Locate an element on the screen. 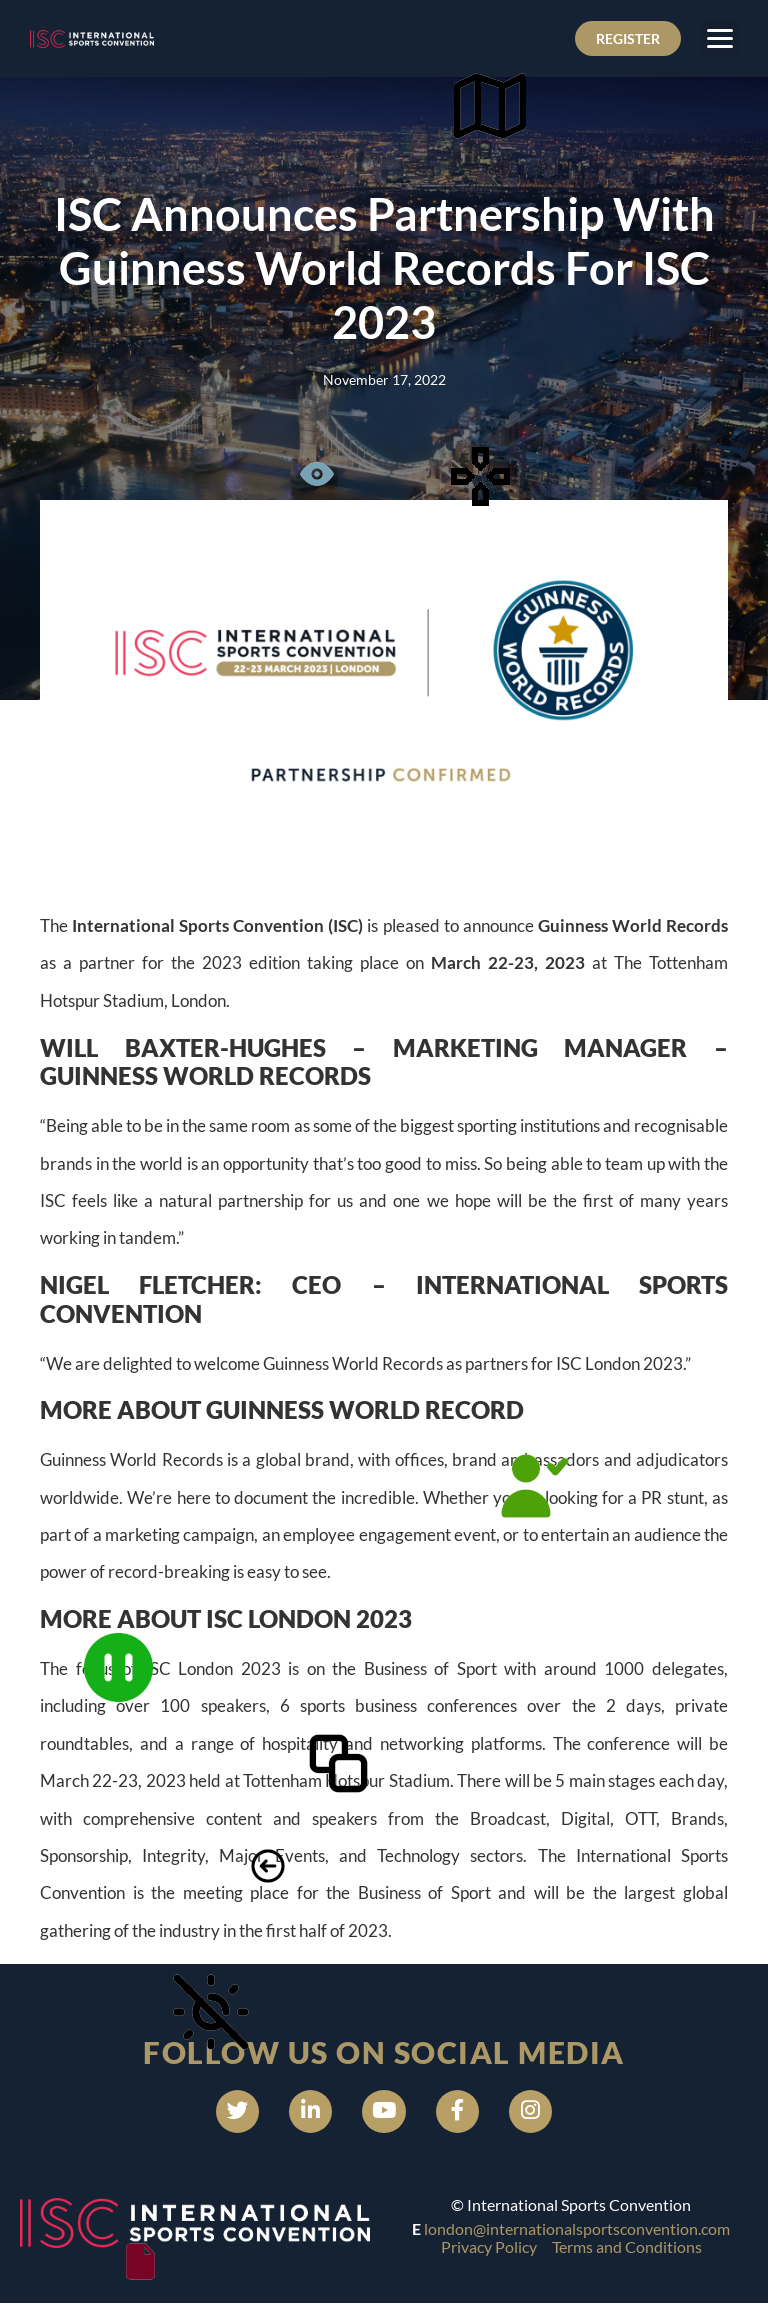 The image size is (768, 2312). disable light mode or brightness is located at coordinates (211, 2012).